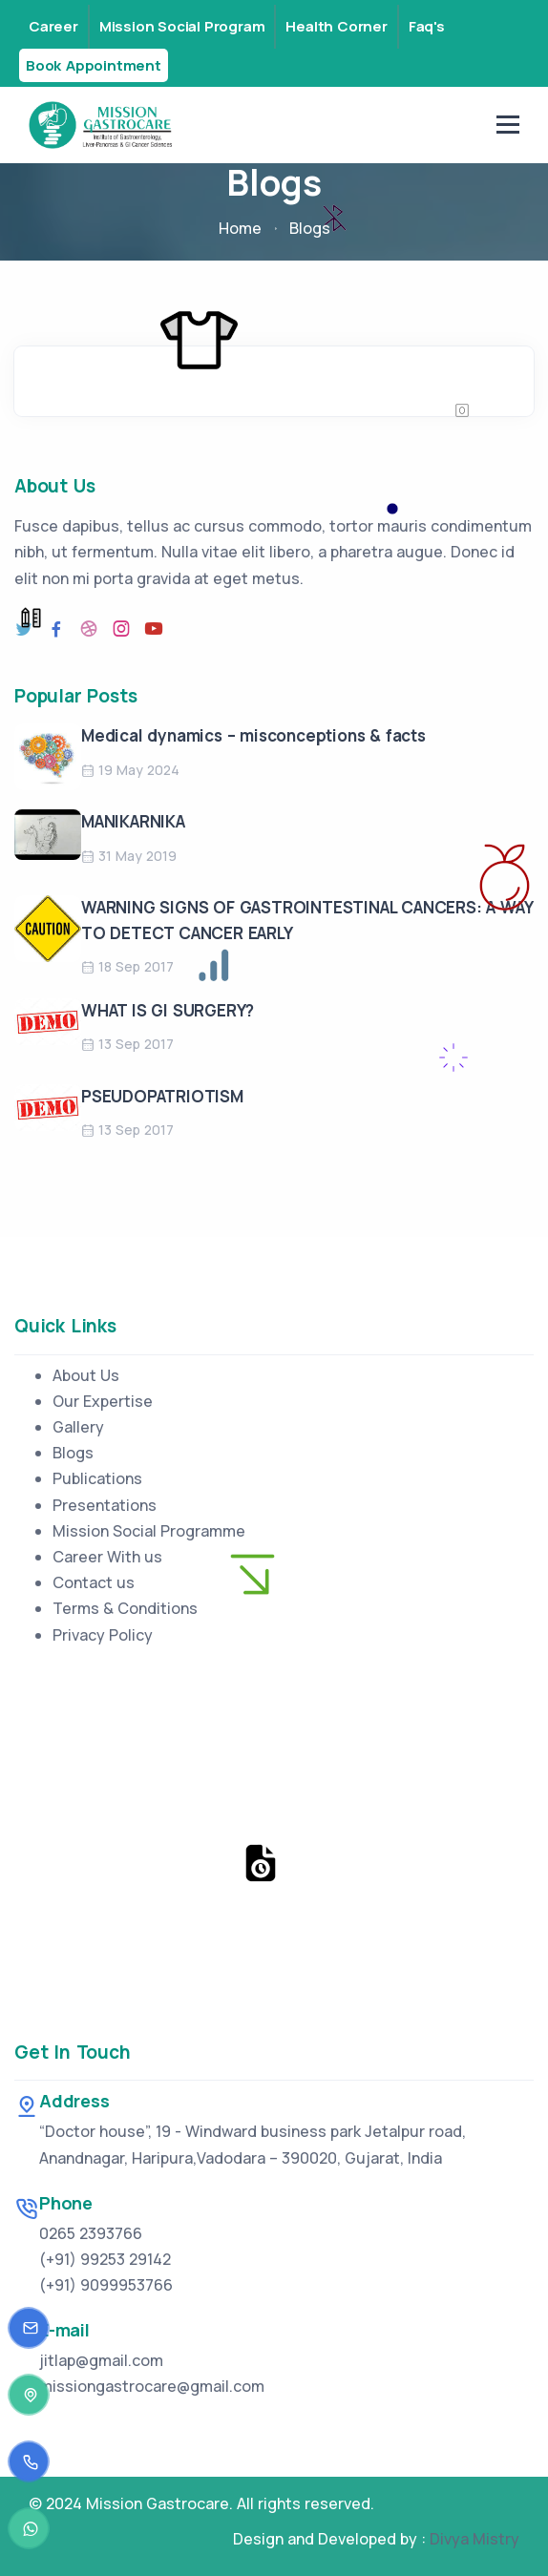 The image size is (548, 2576). I want to click on select orange flavor or citrus option, so click(504, 878).